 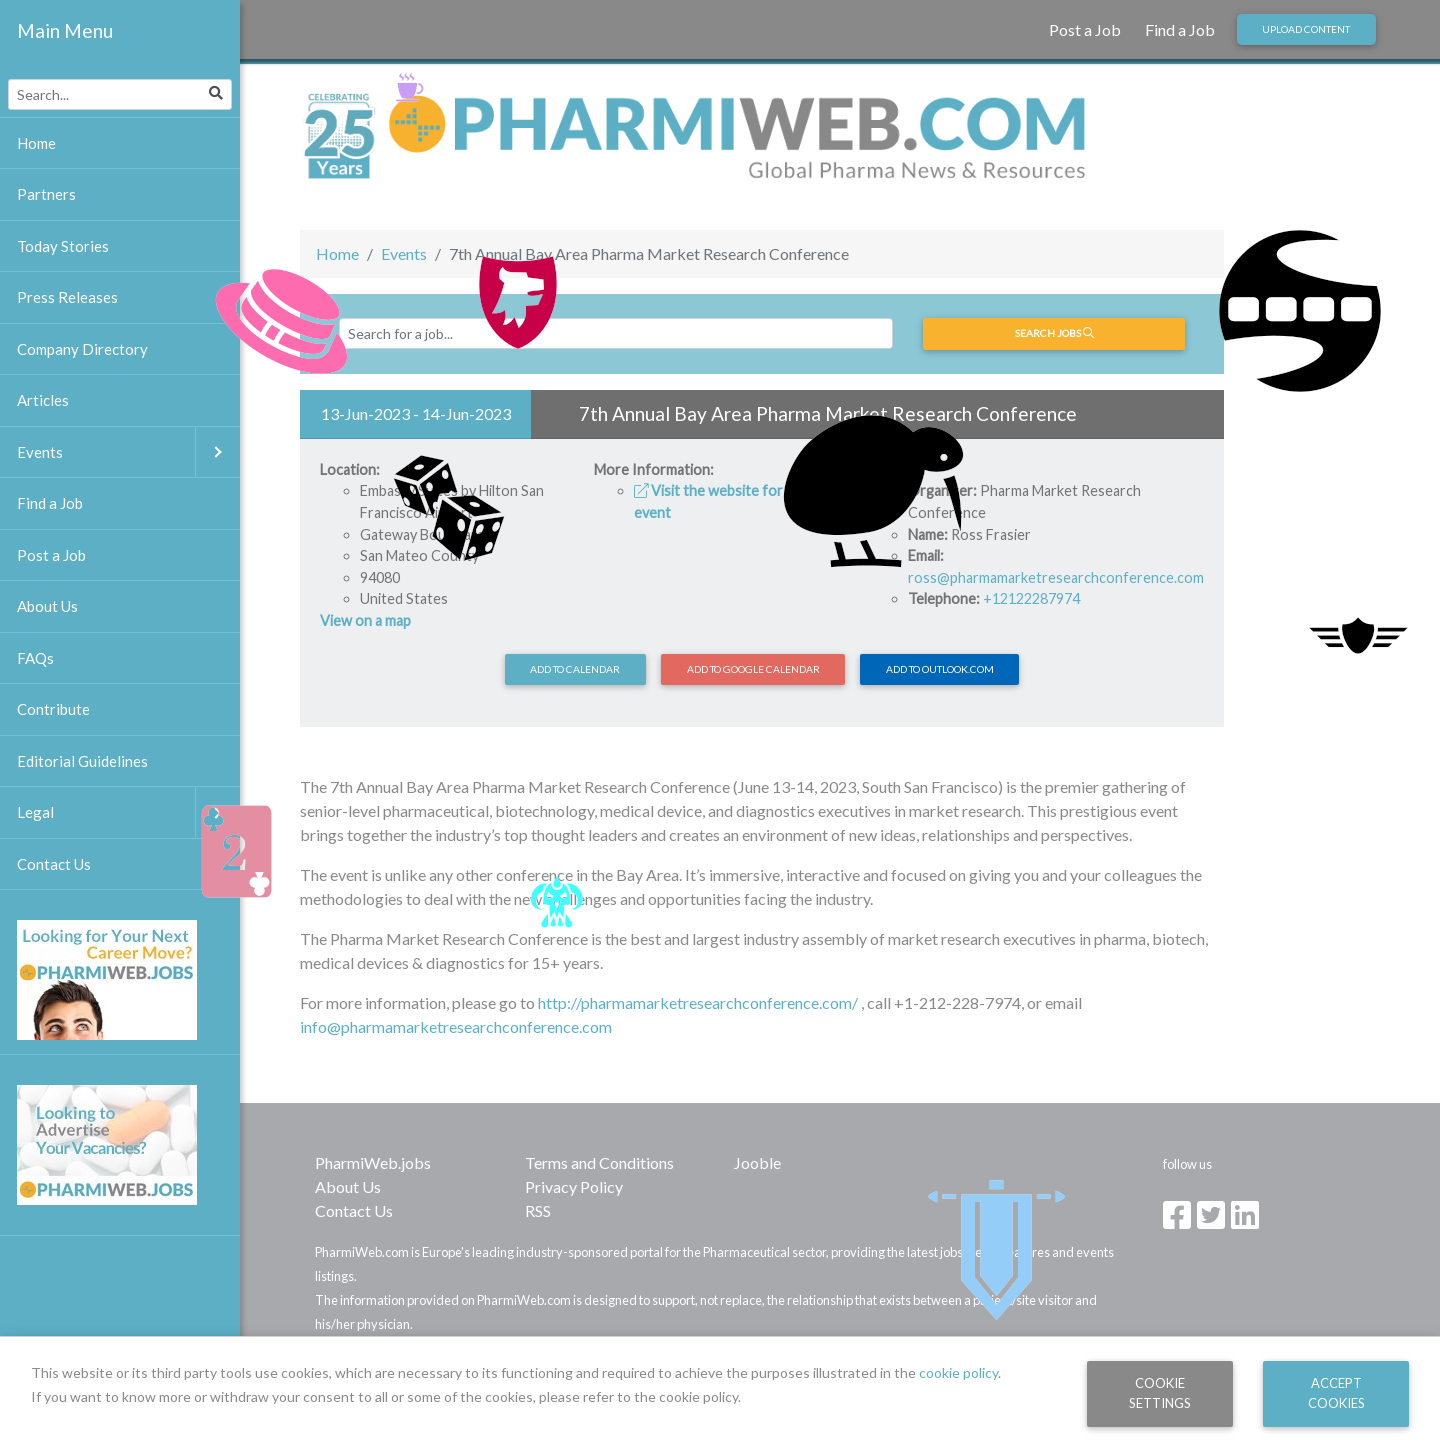 What do you see at coordinates (873, 484) in the screenshot?
I see `kiwi bird icon or mascot` at bounding box center [873, 484].